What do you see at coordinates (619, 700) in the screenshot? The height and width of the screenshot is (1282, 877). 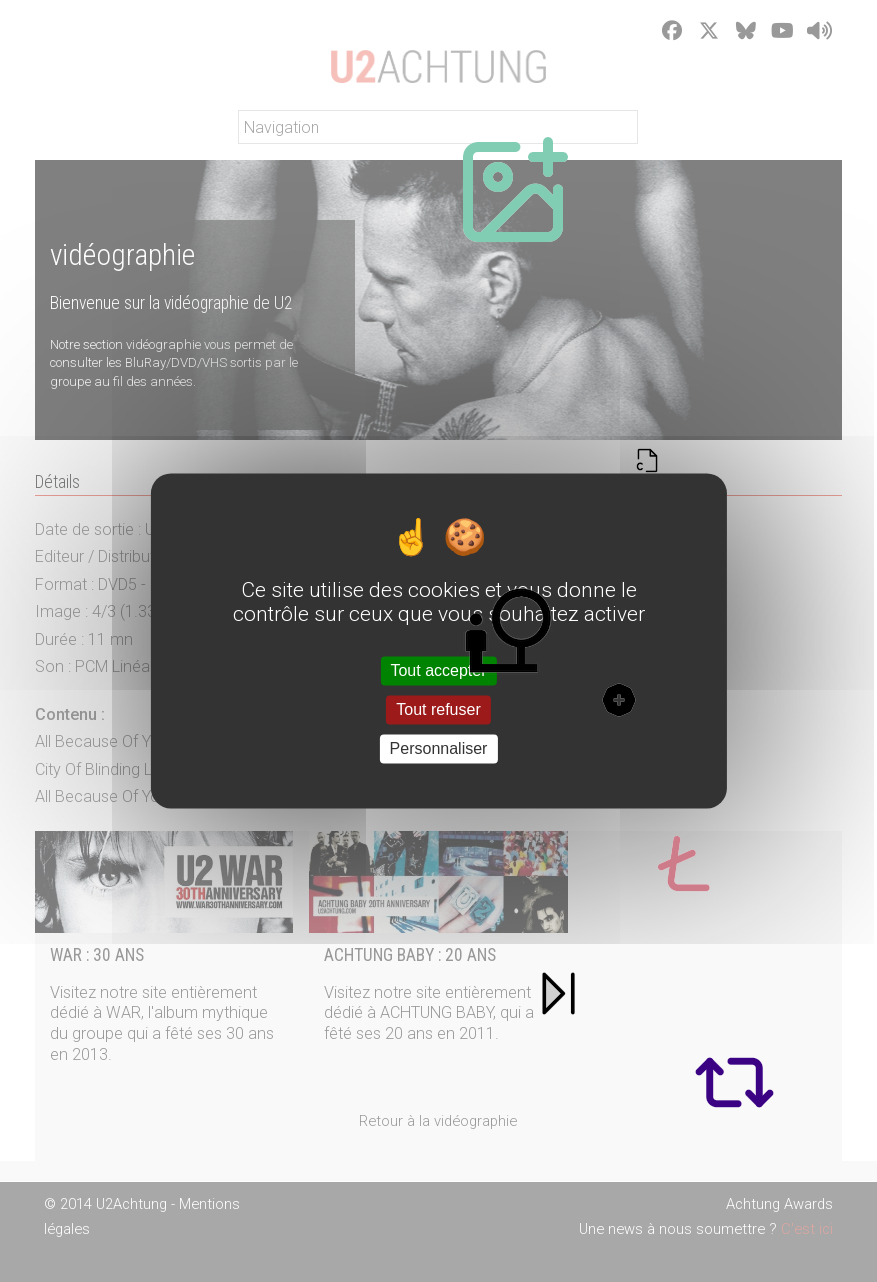 I see `add a new item or element` at bounding box center [619, 700].